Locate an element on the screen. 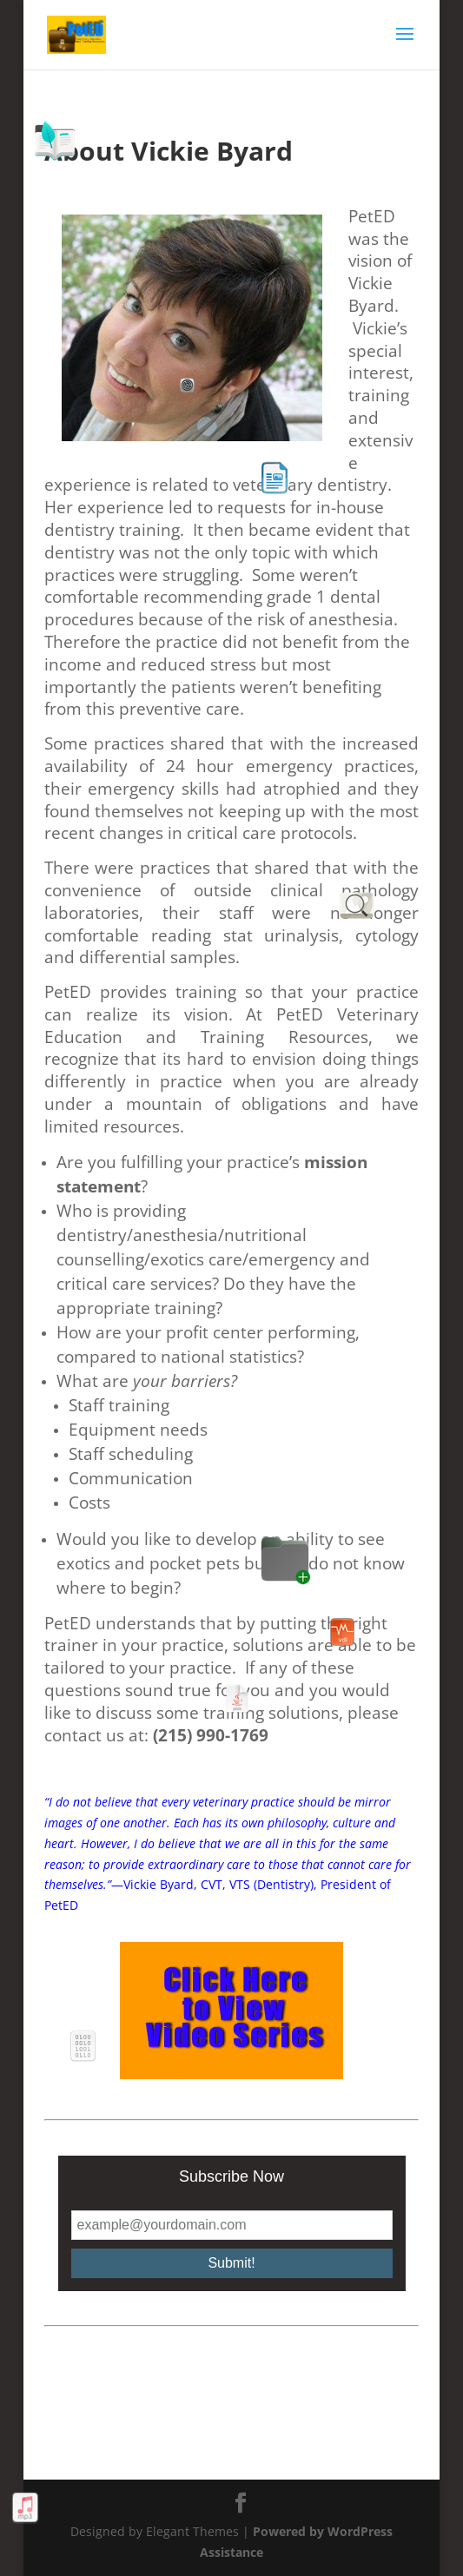  a java source code file is located at coordinates (237, 1699).